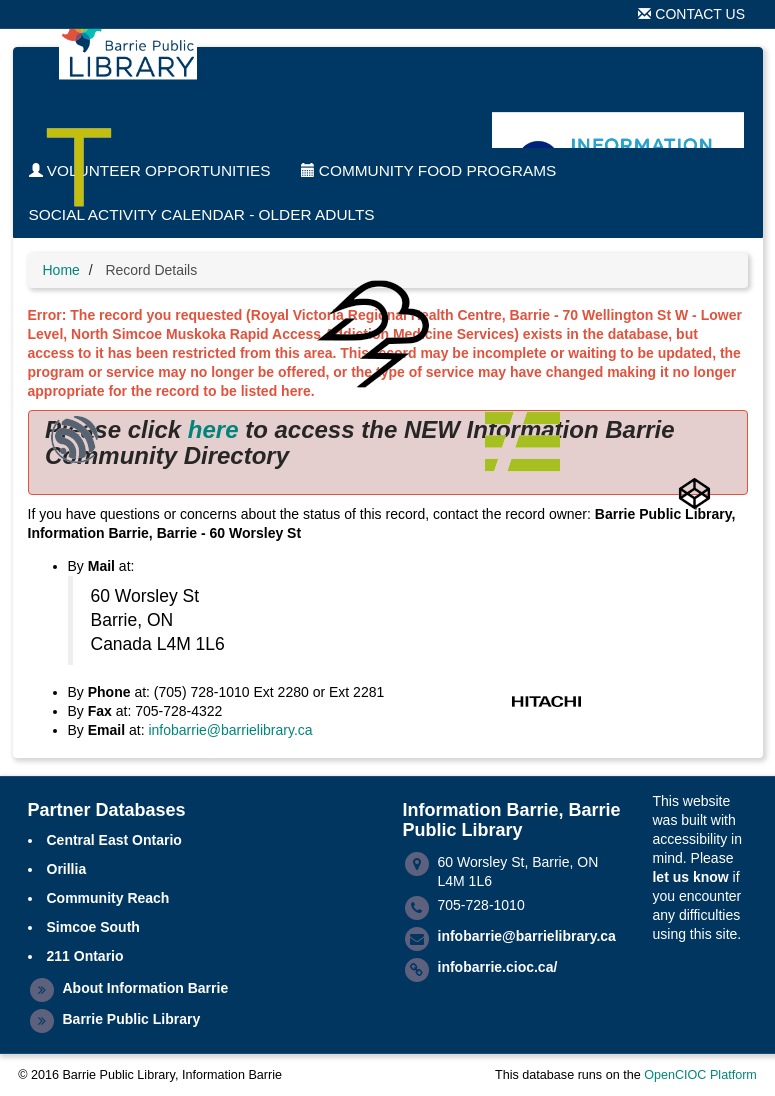 This screenshot has height=1096, width=775. I want to click on insert or edit text, so click(79, 165).